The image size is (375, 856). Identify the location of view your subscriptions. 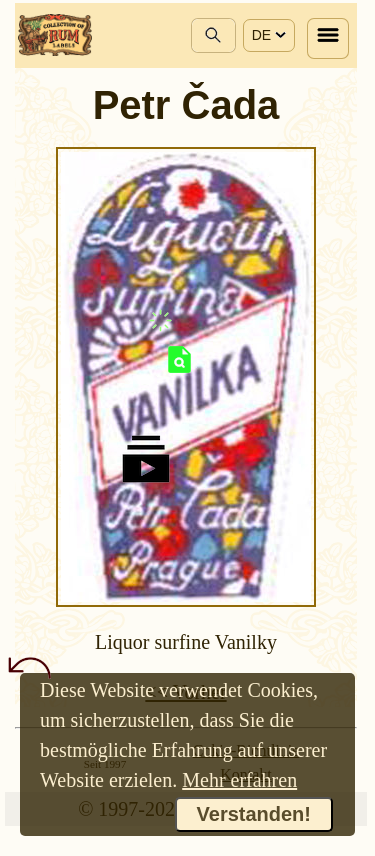
(146, 459).